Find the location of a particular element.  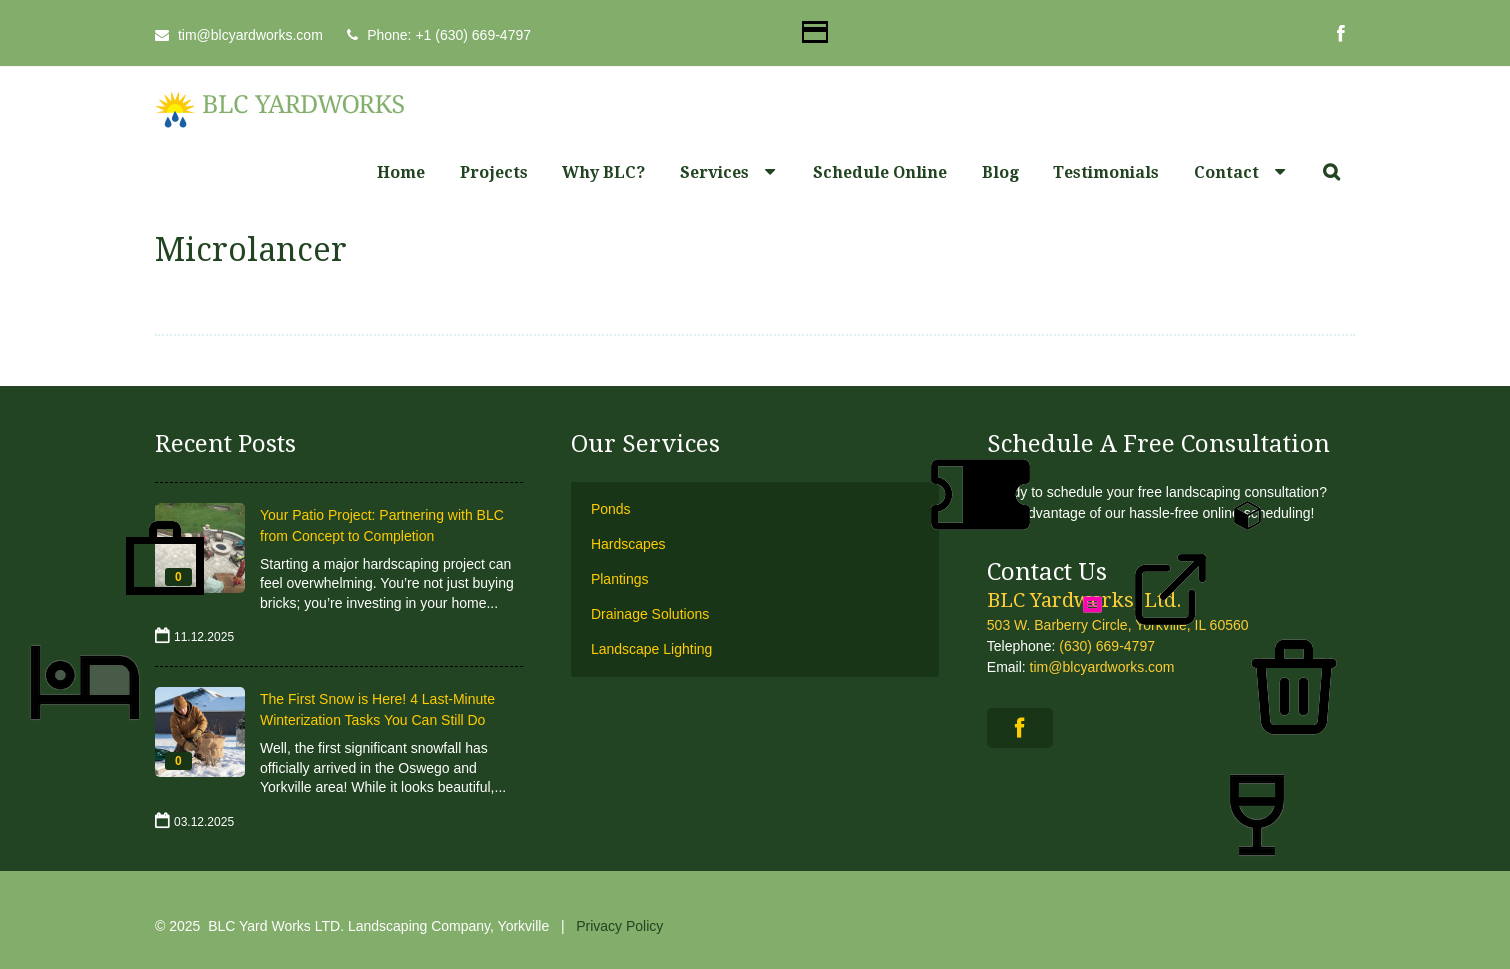

access payment methods is located at coordinates (815, 32).